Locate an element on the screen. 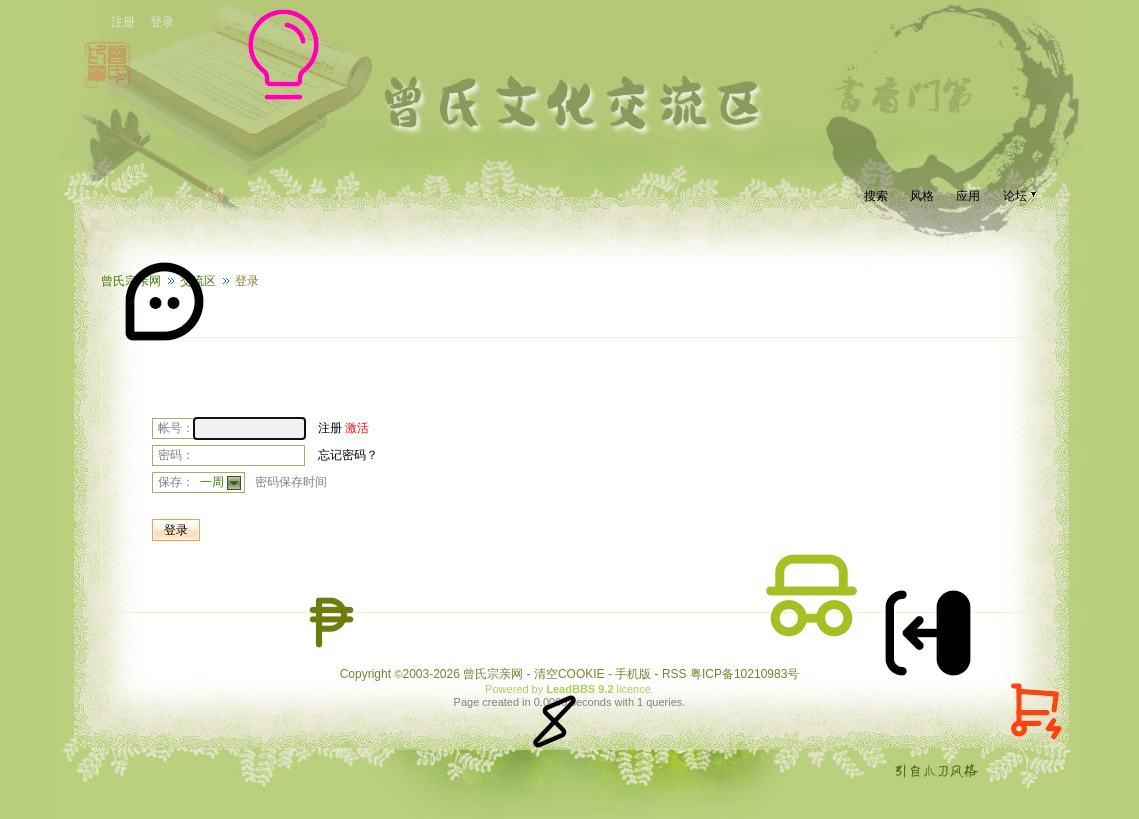  access THORChain cryptocurrency services is located at coordinates (554, 721).